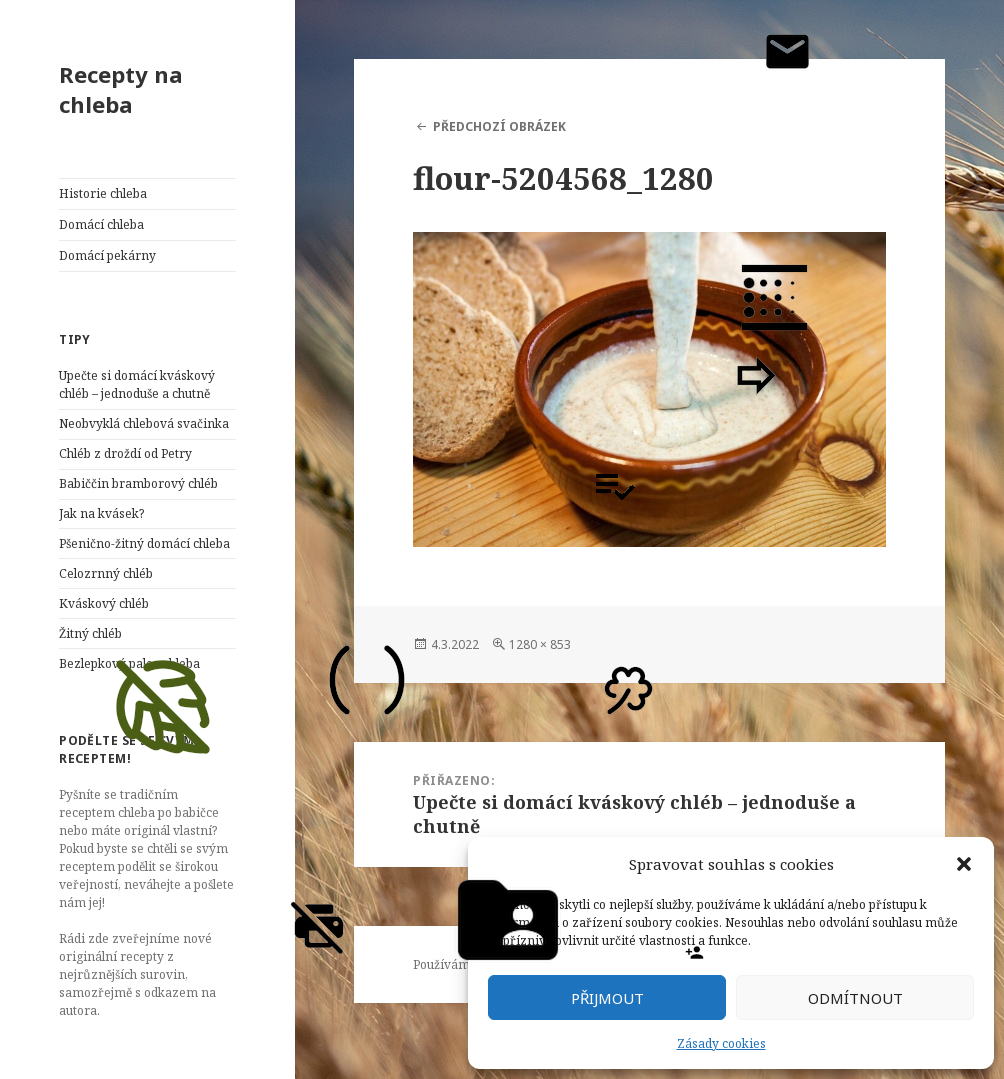 The width and height of the screenshot is (1004, 1079). Describe the element at coordinates (508, 920) in the screenshot. I see `open a shared folder` at that location.